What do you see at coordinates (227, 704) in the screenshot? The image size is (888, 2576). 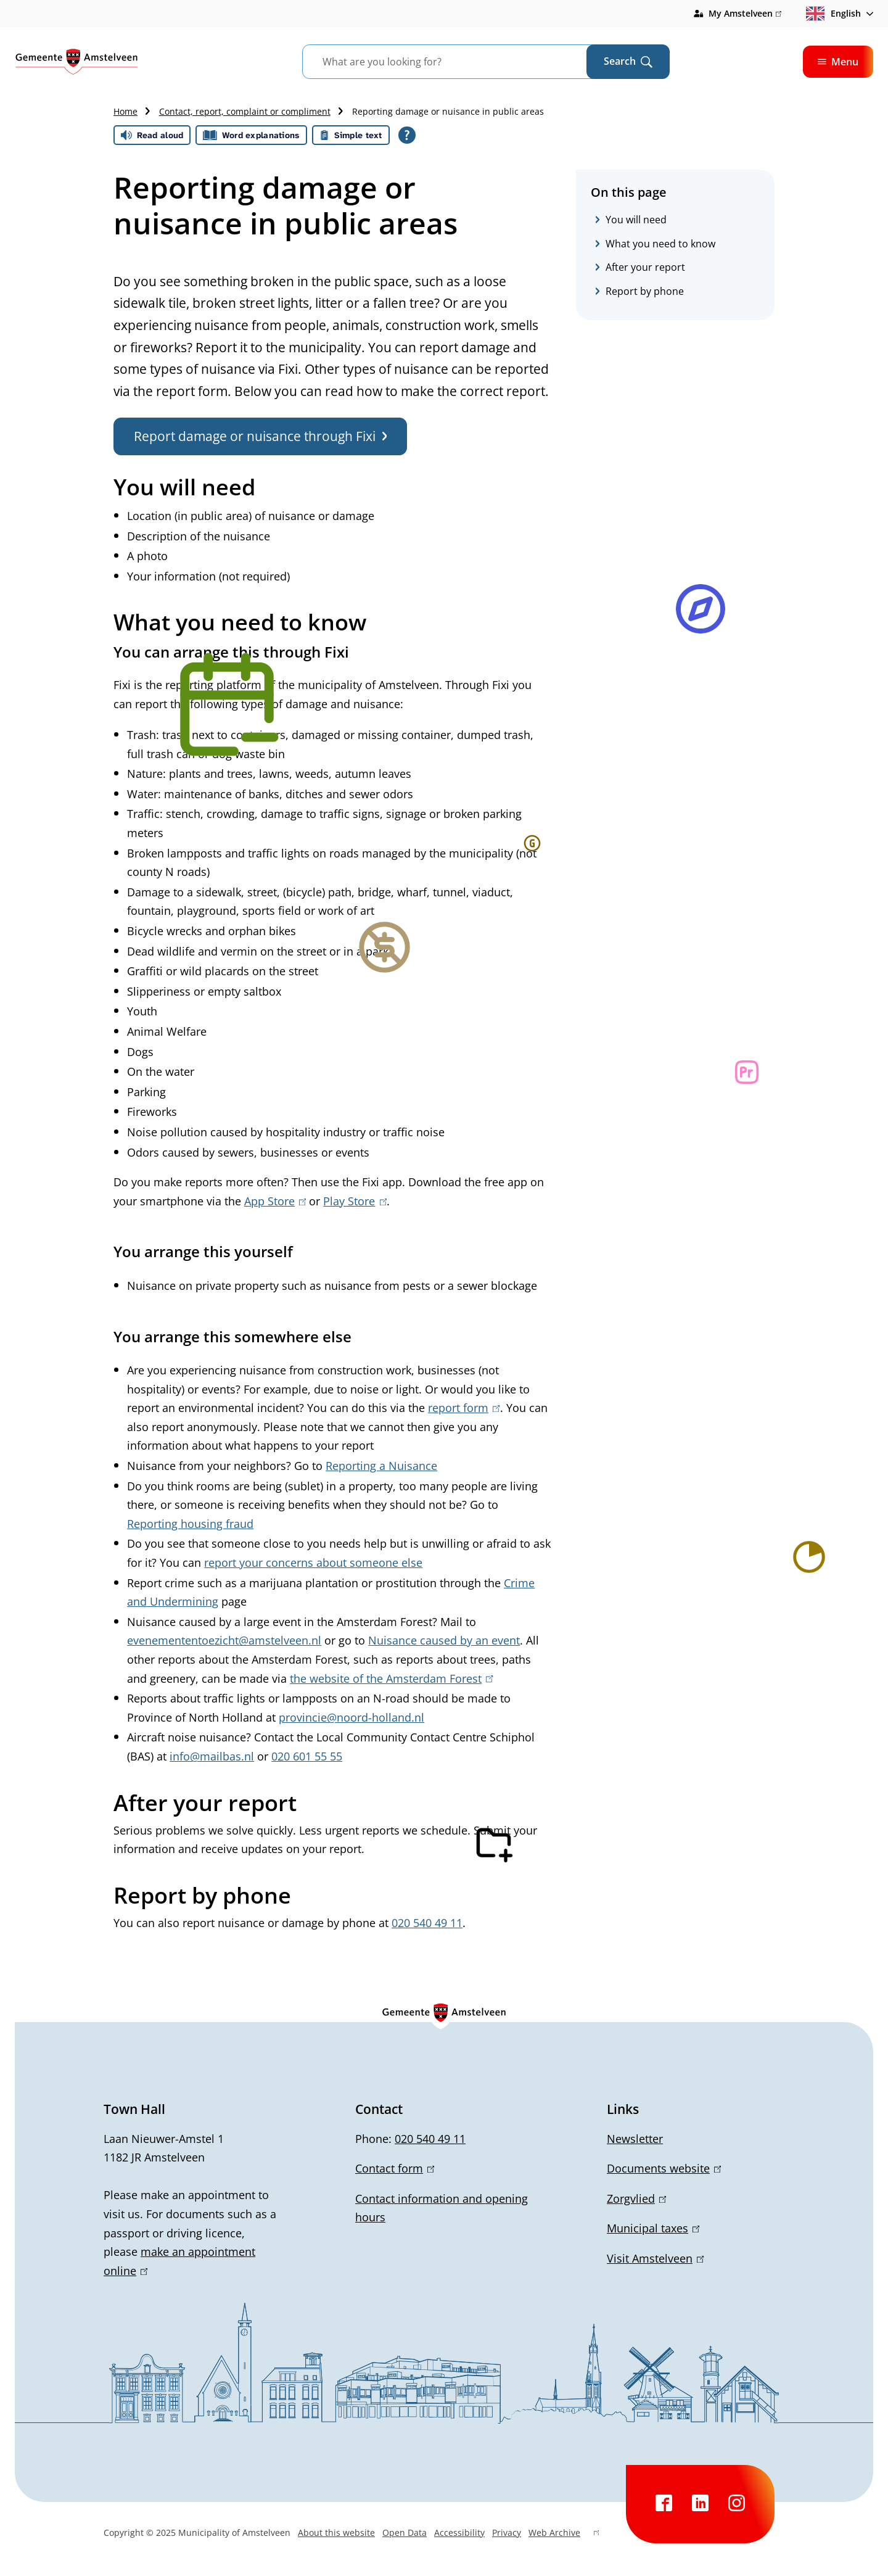 I see `remove an event from your calendar` at bounding box center [227, 704].